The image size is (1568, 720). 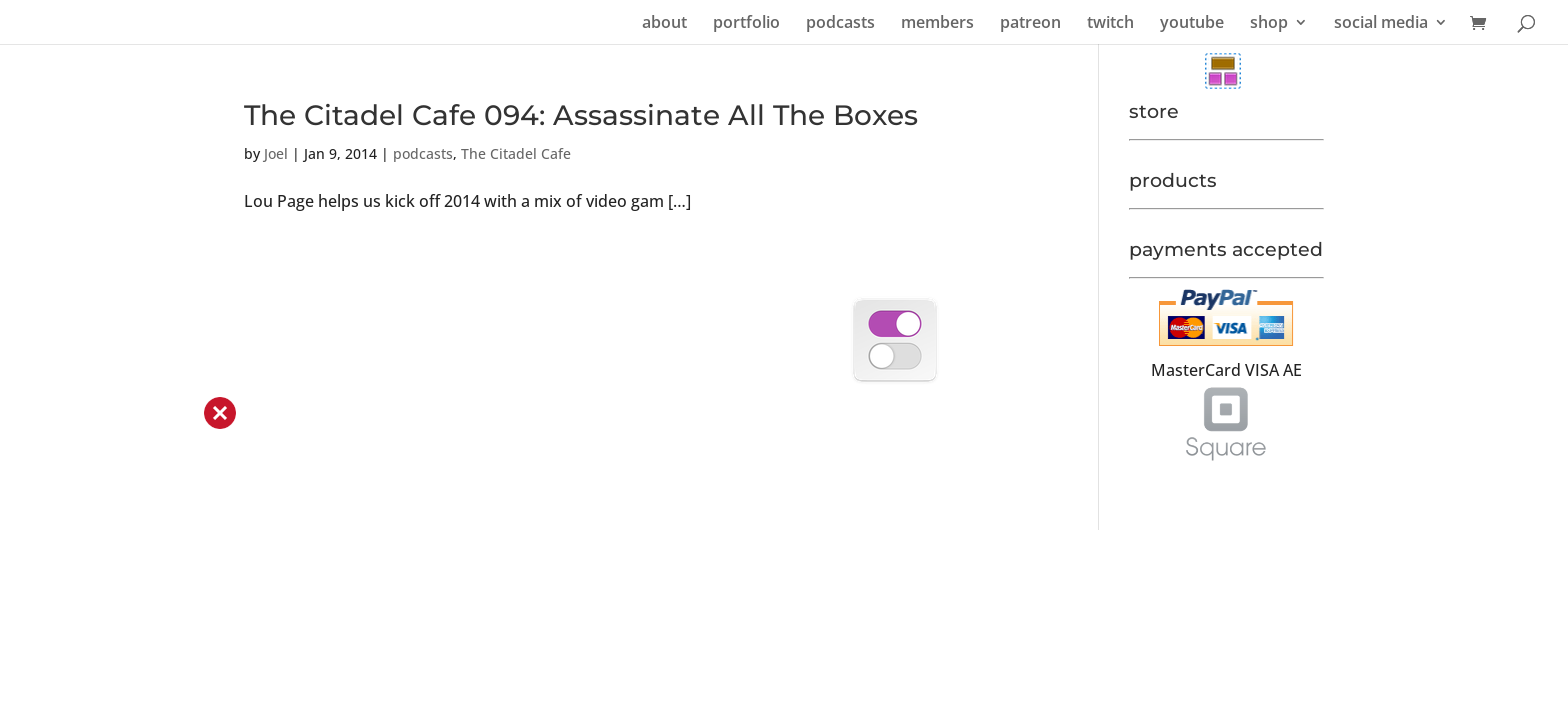 What do you see at coordinates (895, 340) in the screenshot?
I see `open unity tweak tool settings` at bounding box center [895, 340].